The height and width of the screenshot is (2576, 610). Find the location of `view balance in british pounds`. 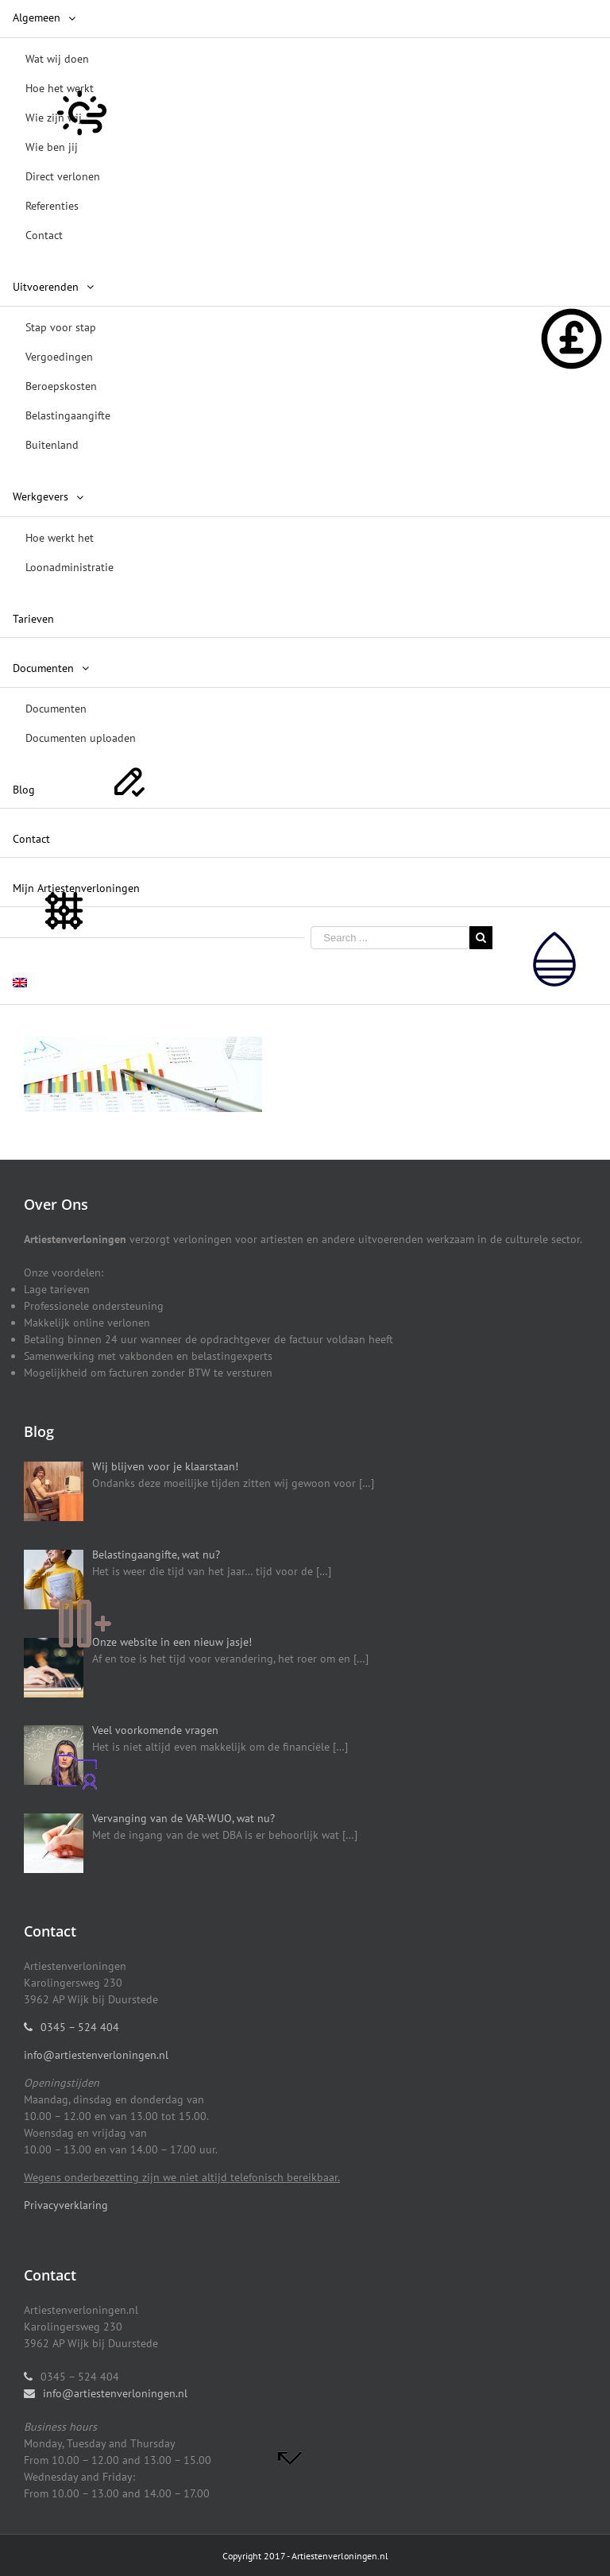

view balance in british pounds is located at coordinates (571, 338).